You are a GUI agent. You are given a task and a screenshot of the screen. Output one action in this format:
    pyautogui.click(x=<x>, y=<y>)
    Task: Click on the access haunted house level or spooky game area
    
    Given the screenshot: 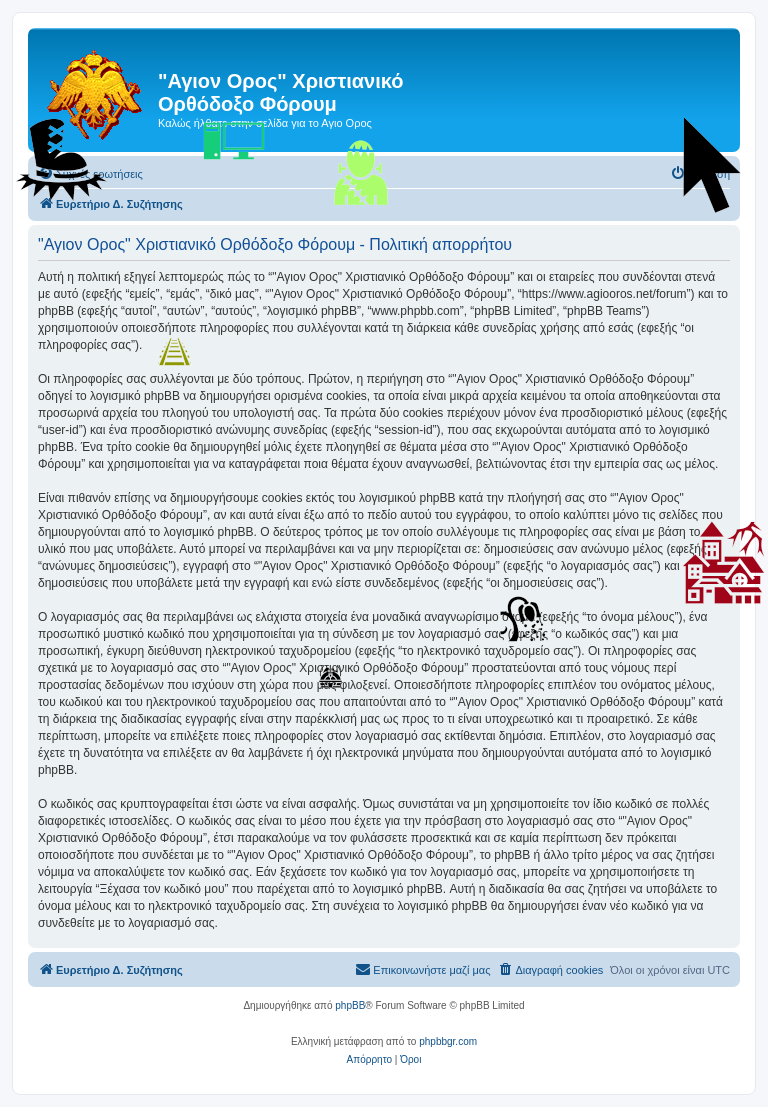 What is the action you would take?
    pyautogui.click(x=723, y=562)
    